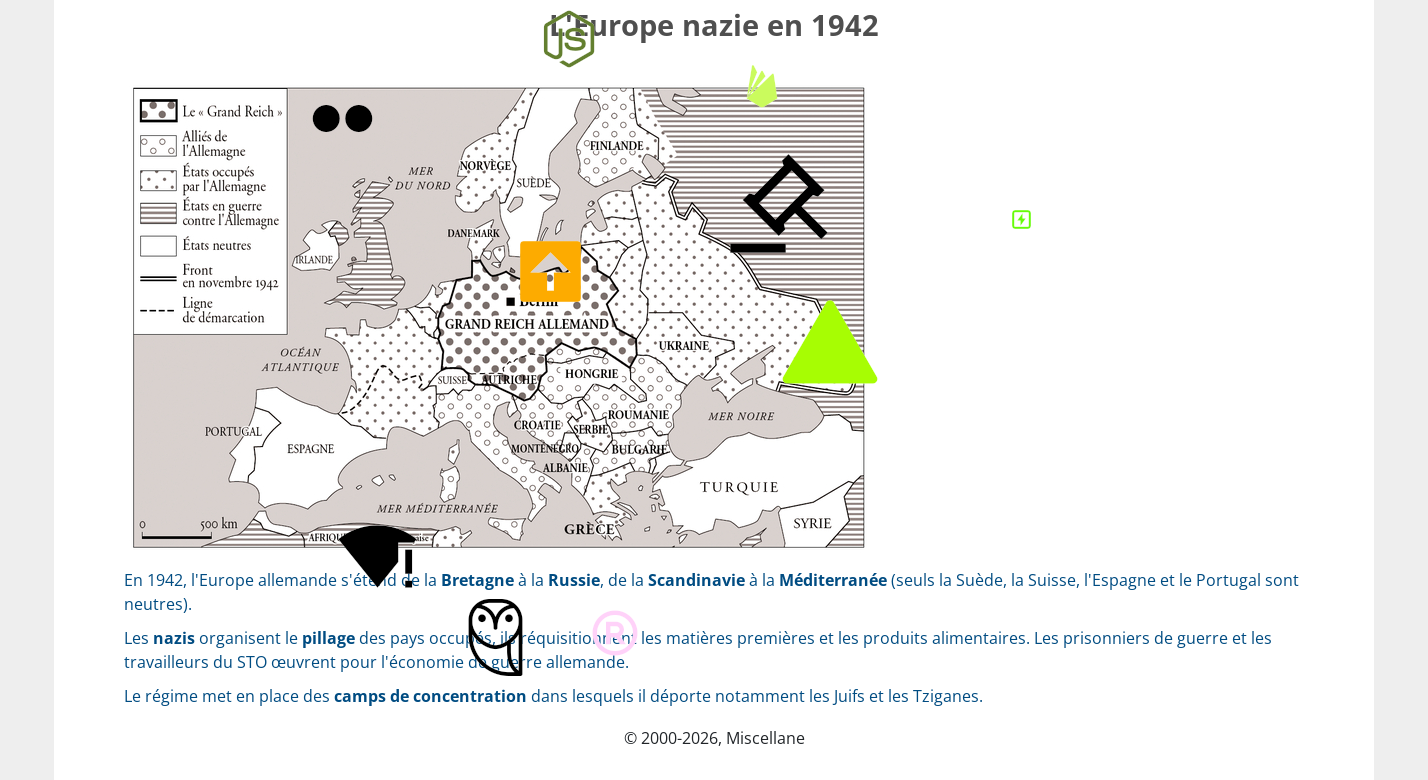  What do you see at coordinates (569, 39) in the screenshot?
I see `Node.js logo` at bounding box center [569, 39].